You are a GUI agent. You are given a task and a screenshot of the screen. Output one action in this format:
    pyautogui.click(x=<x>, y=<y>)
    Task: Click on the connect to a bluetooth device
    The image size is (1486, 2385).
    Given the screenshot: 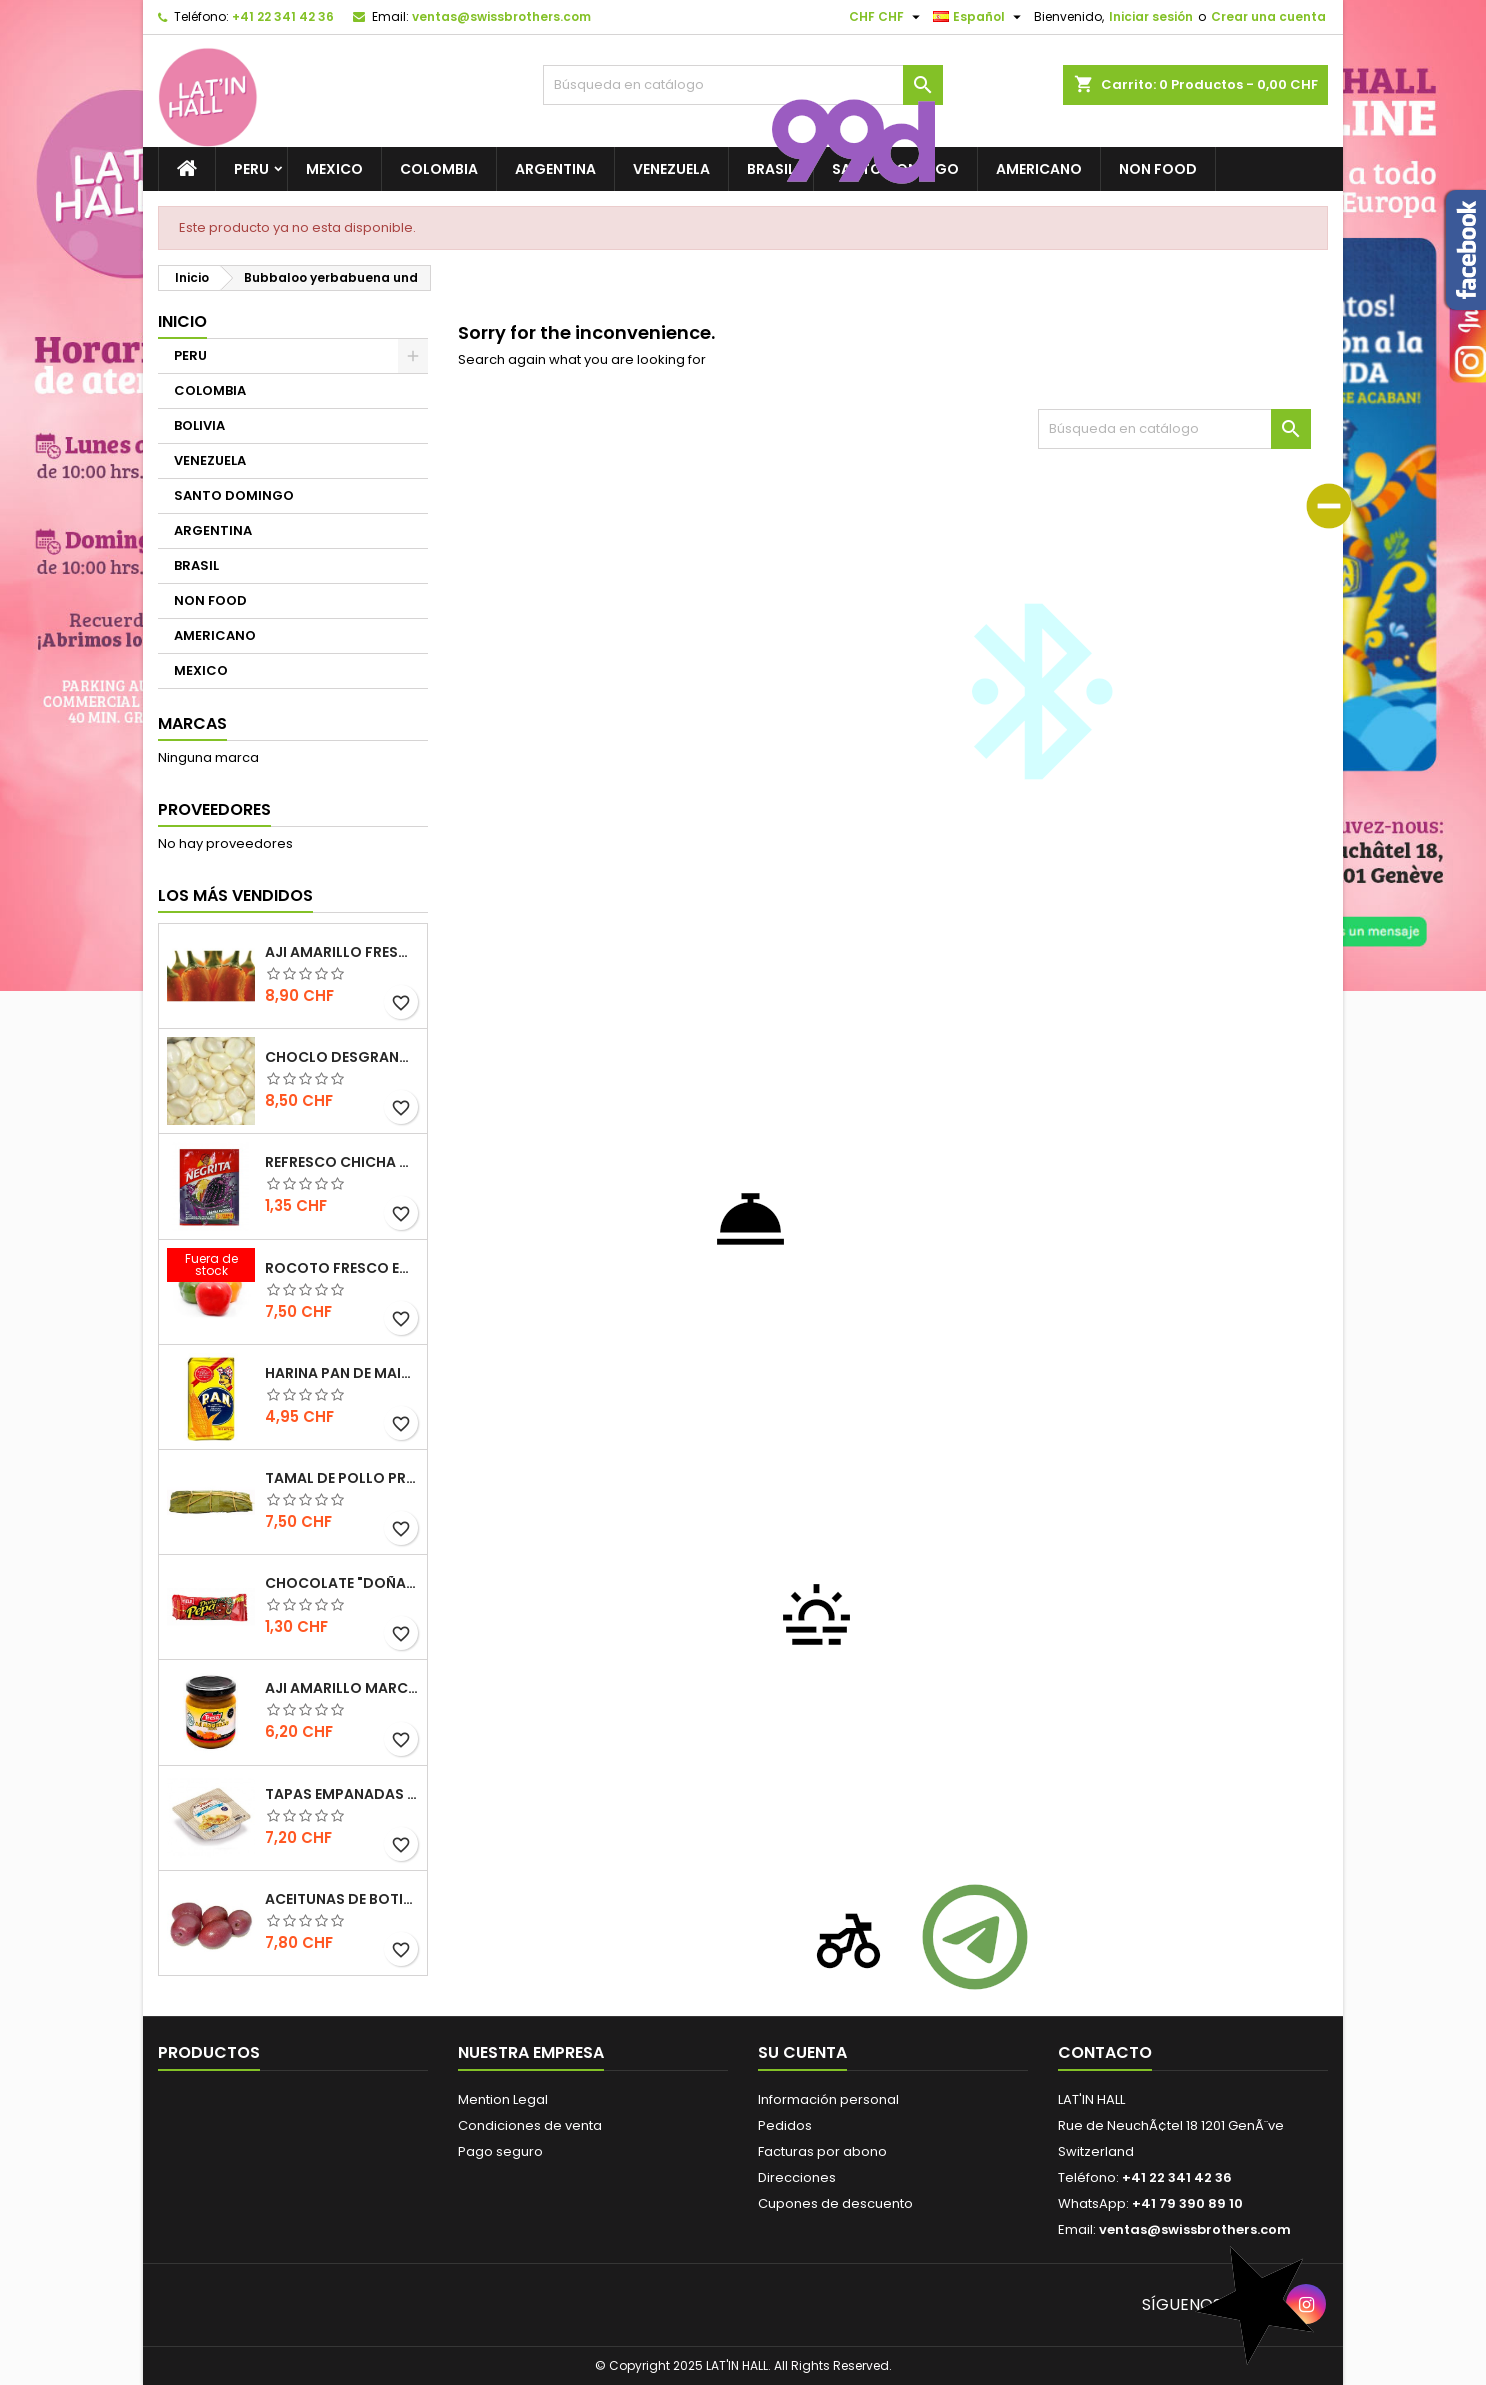 What is the action you would take?
    pyautogui.click(x=1033, y=691)
    